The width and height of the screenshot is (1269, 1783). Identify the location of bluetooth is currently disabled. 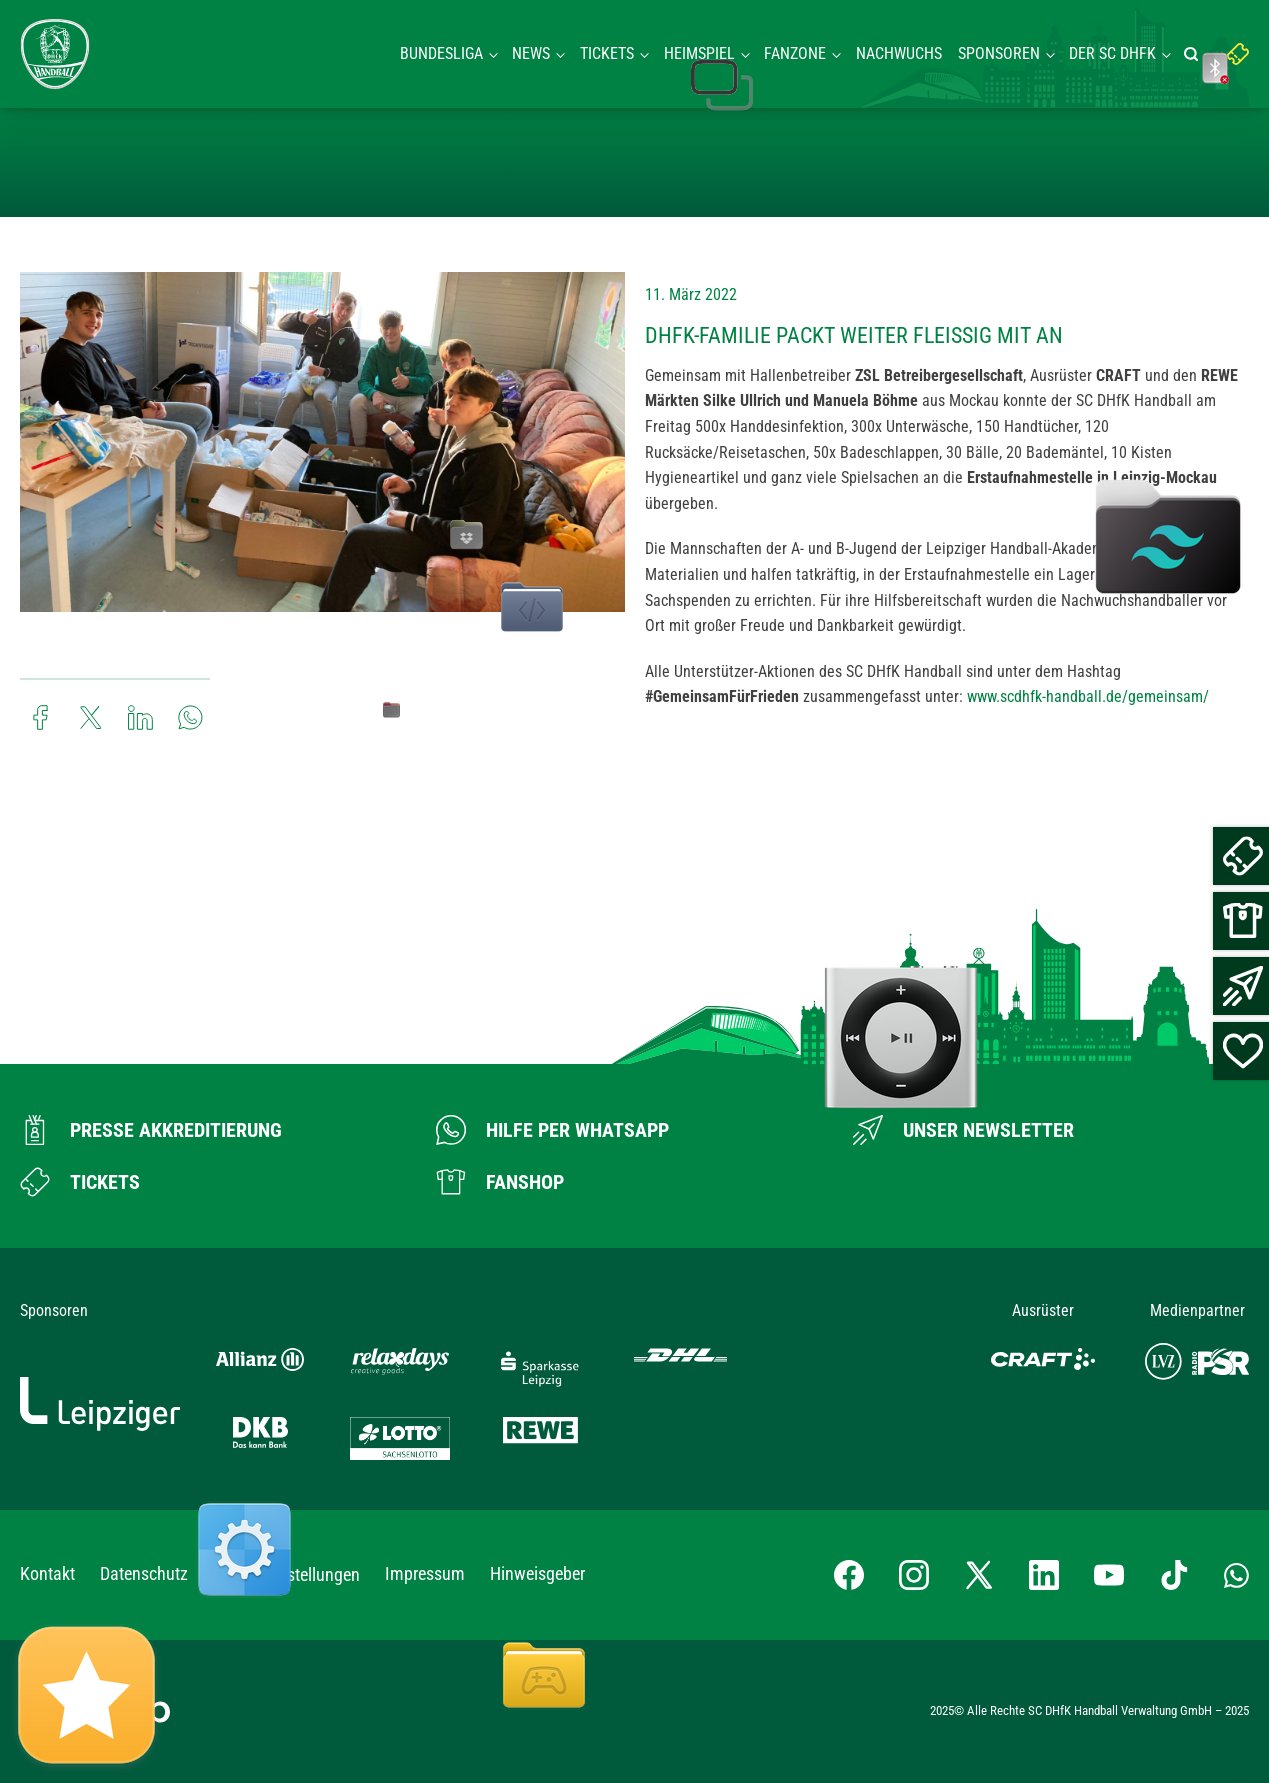
(1215, 68).